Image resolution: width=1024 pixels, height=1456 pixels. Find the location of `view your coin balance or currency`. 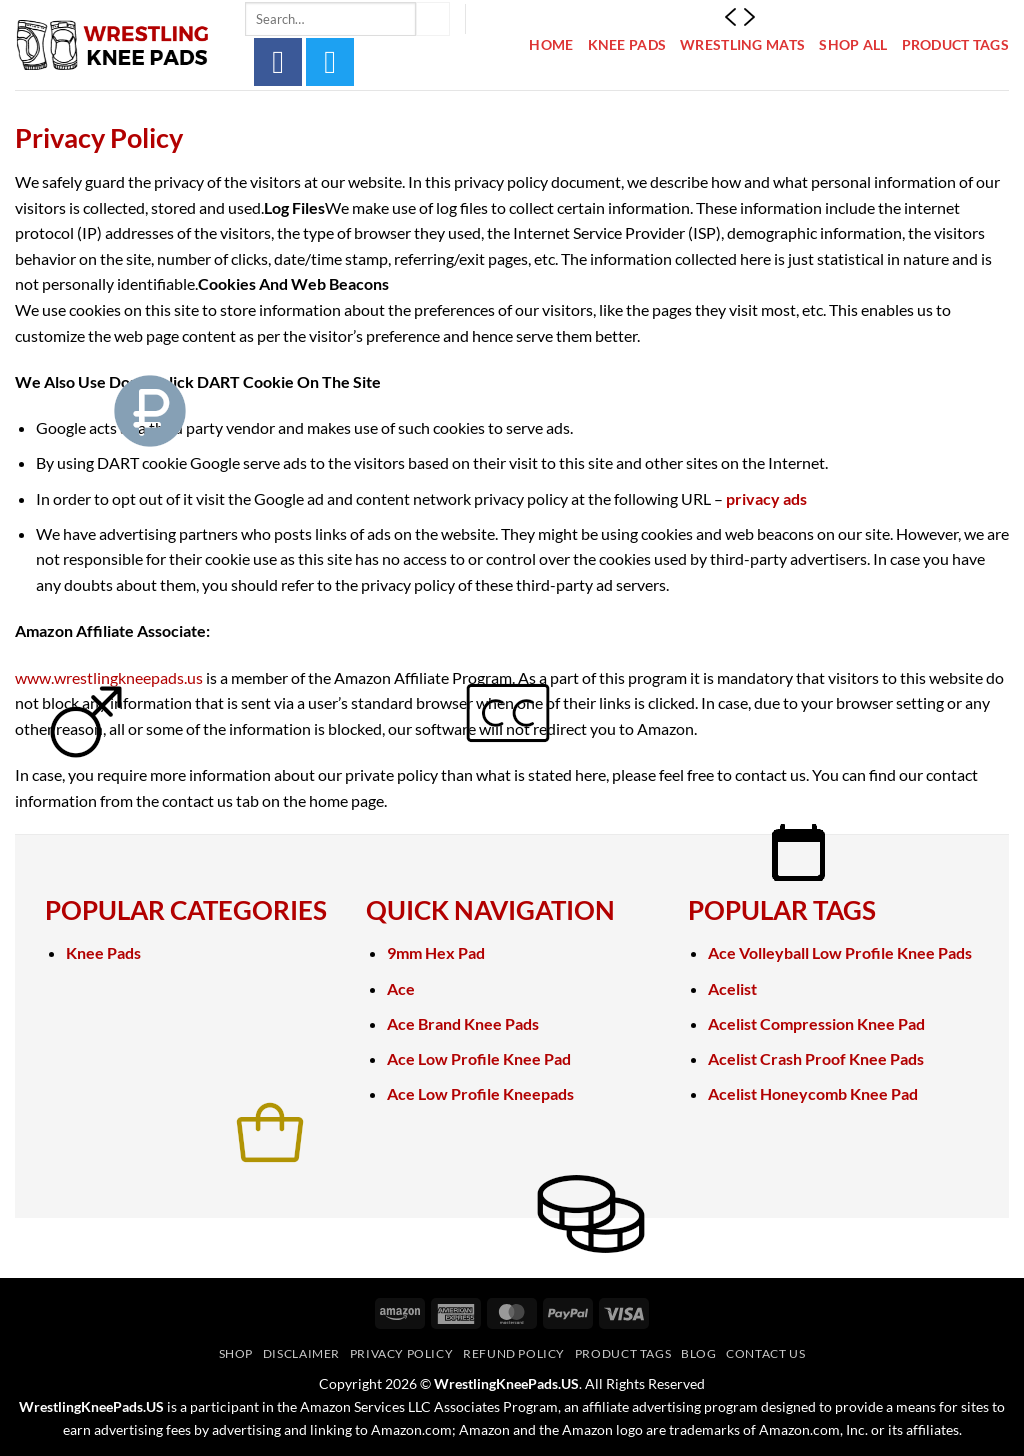

view your coin balance or currency is located at coordinates (591, 1214).